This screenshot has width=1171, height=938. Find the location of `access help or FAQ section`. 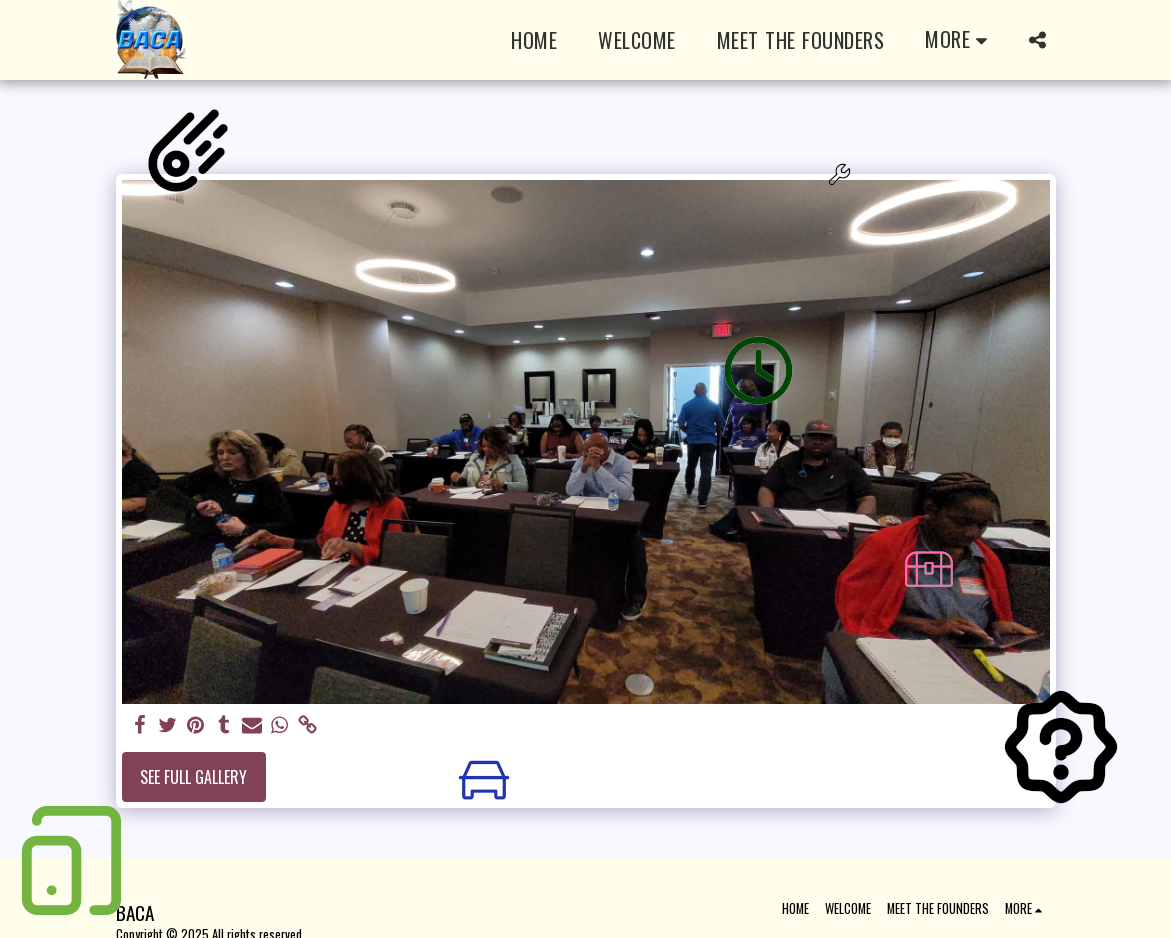

access help or FAQ section is located at coordinates (1061, 747).